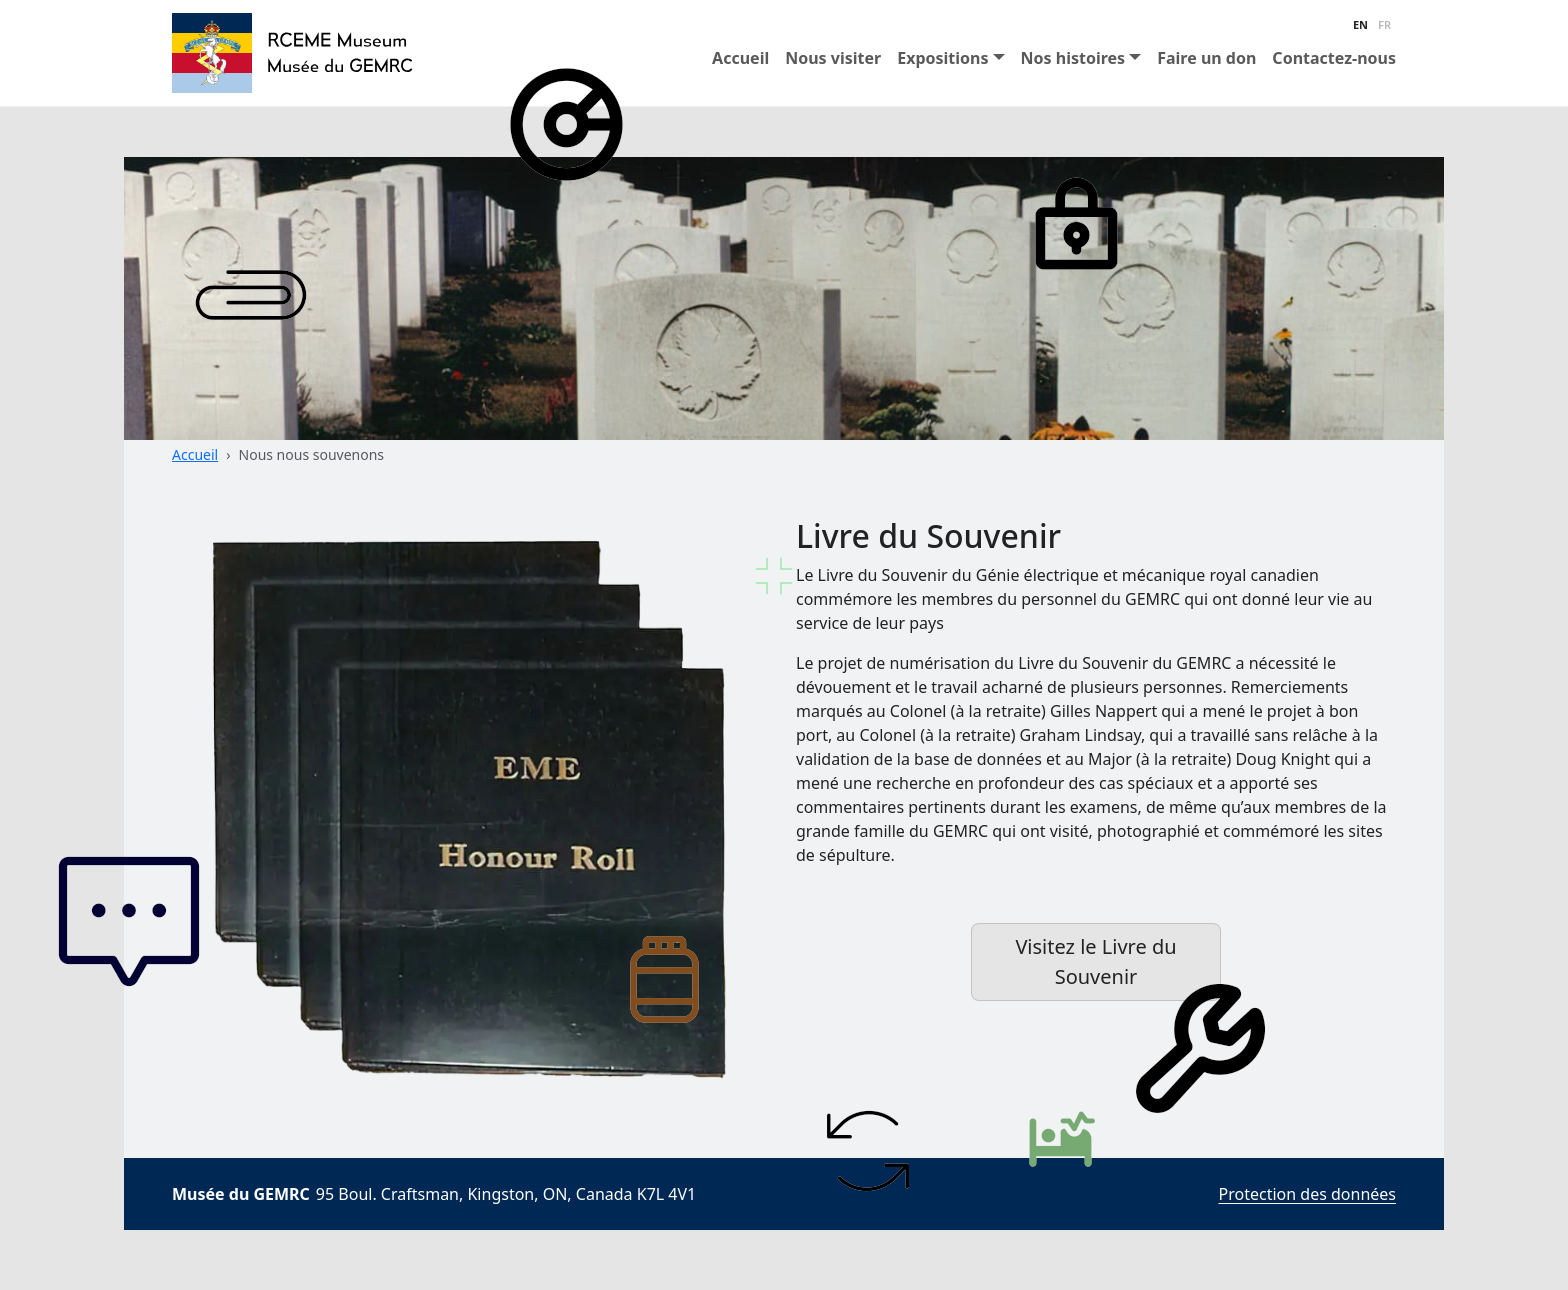 This screenshot has width=1568, height=1290. I want to click on exit fullscreen mode, so click(774, 576).